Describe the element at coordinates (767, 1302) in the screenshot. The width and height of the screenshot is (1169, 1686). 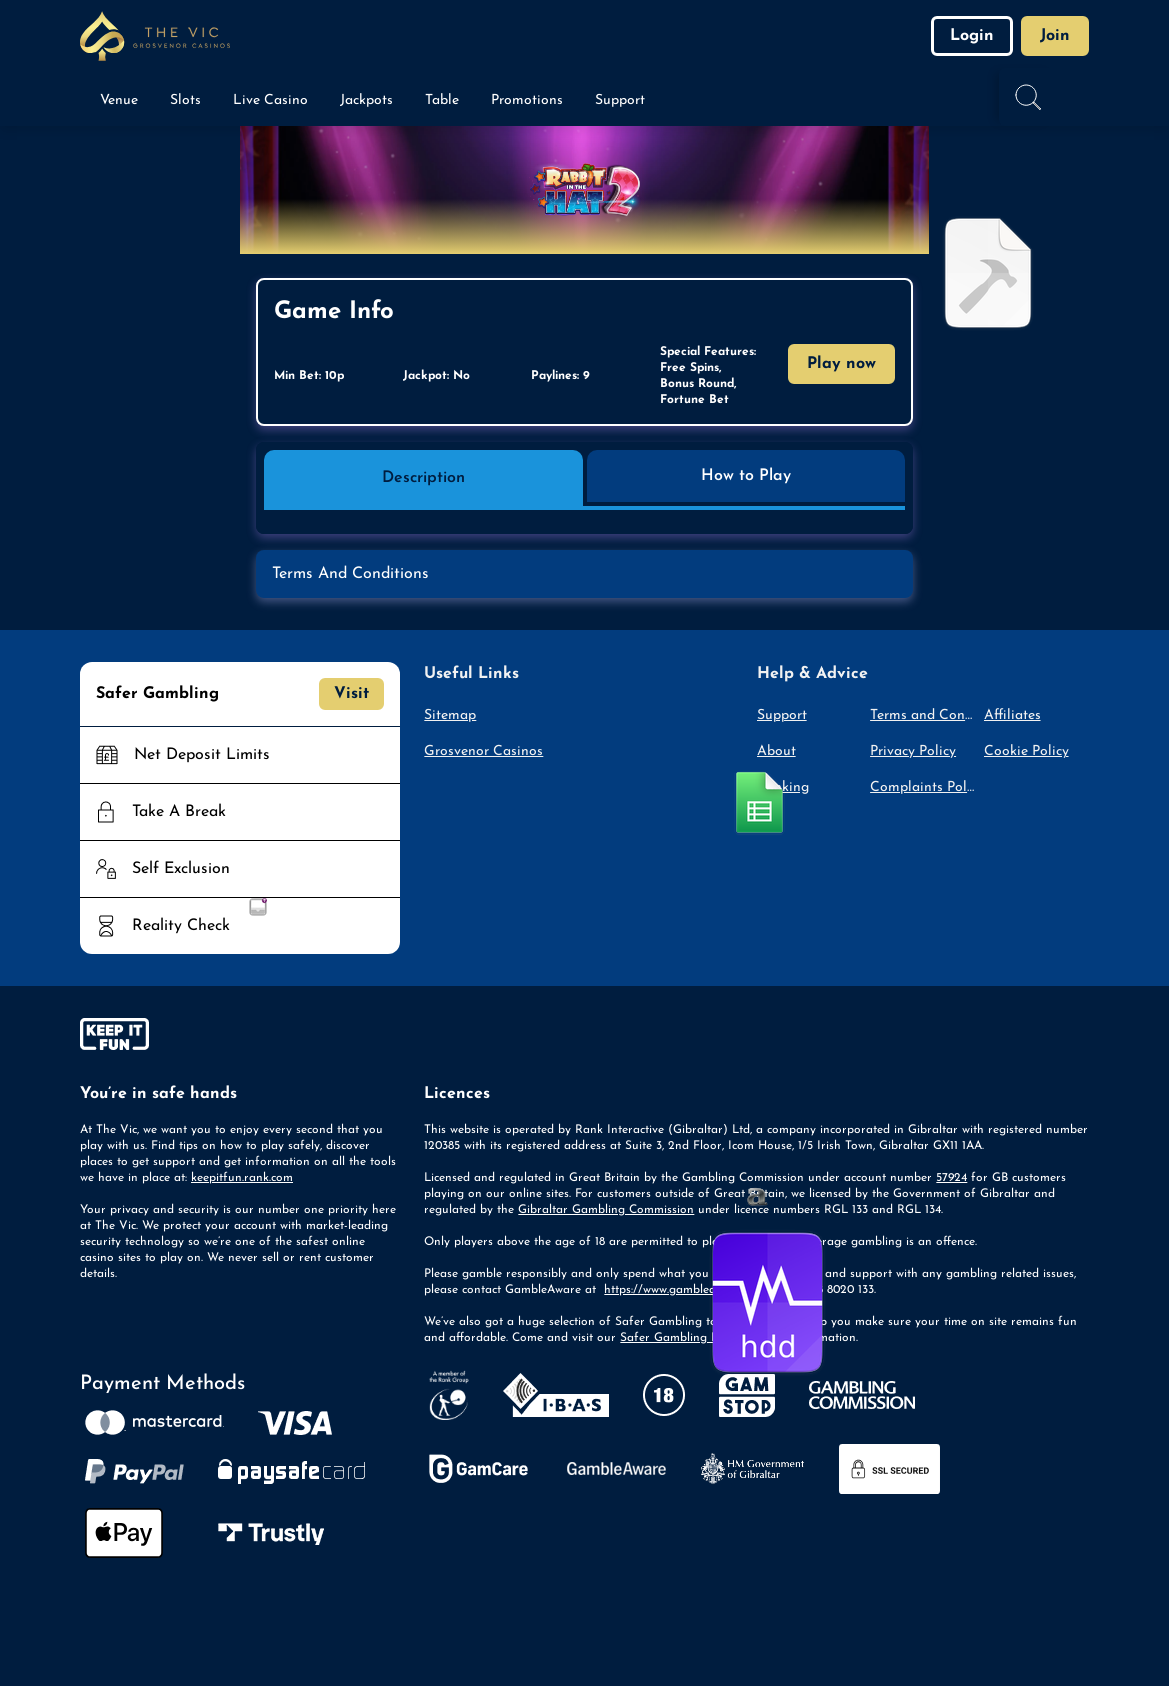
I see `virtualbox hard disk drive file` at that location.